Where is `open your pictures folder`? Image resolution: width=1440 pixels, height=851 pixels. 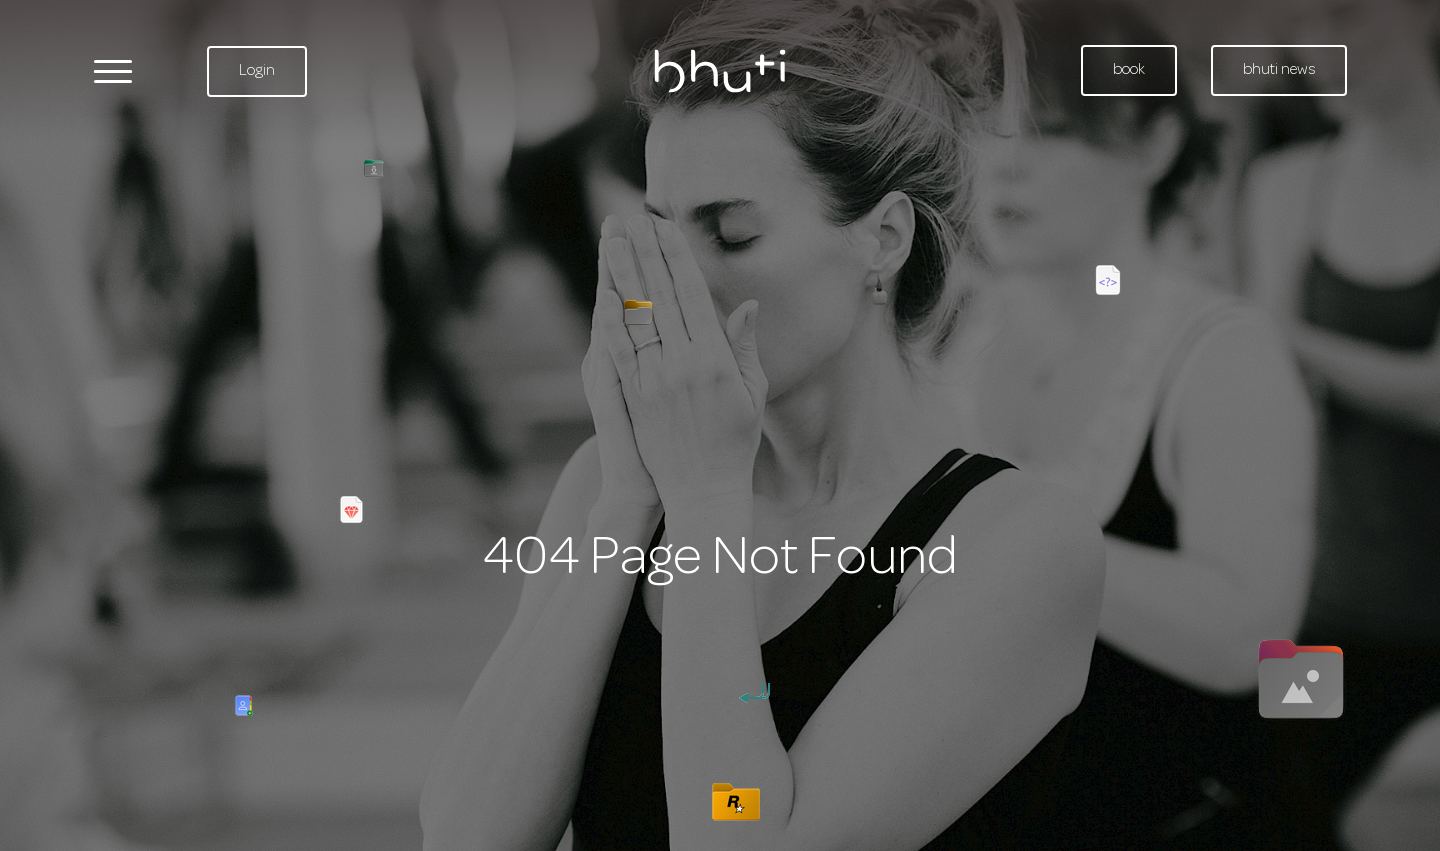
open your pictures folder is located at coordinates (1301, 679).